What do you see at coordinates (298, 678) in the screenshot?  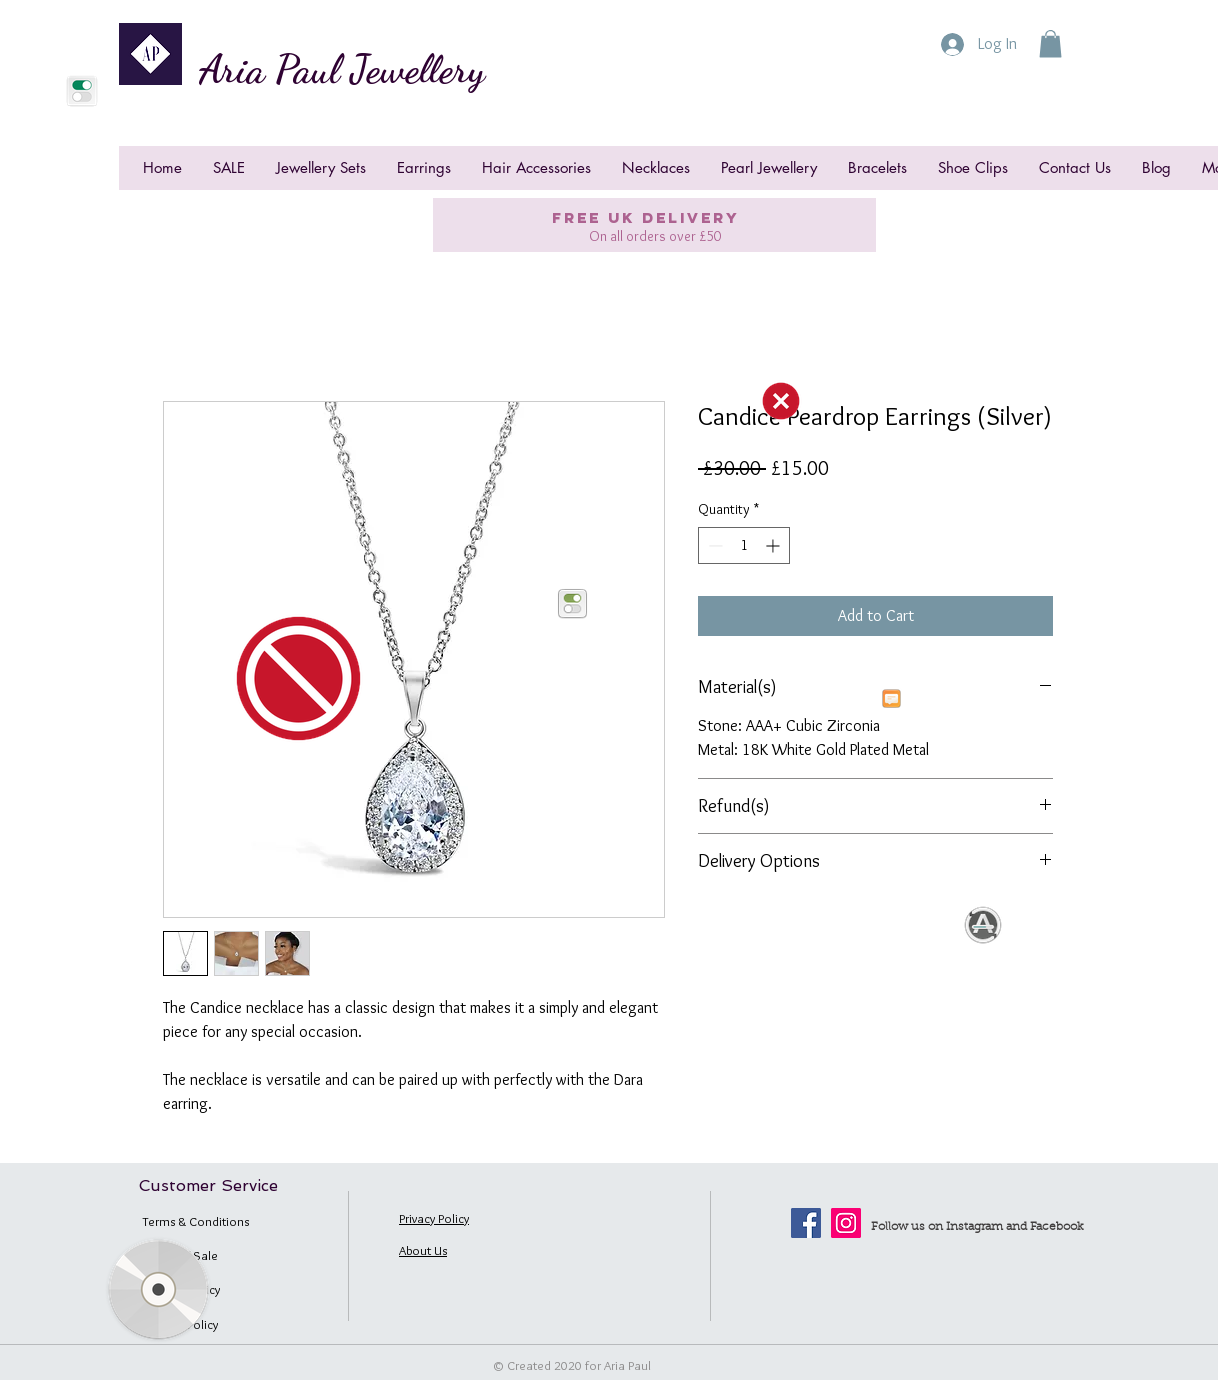 I see `delete selected email message` at bounding box center [298, 678].